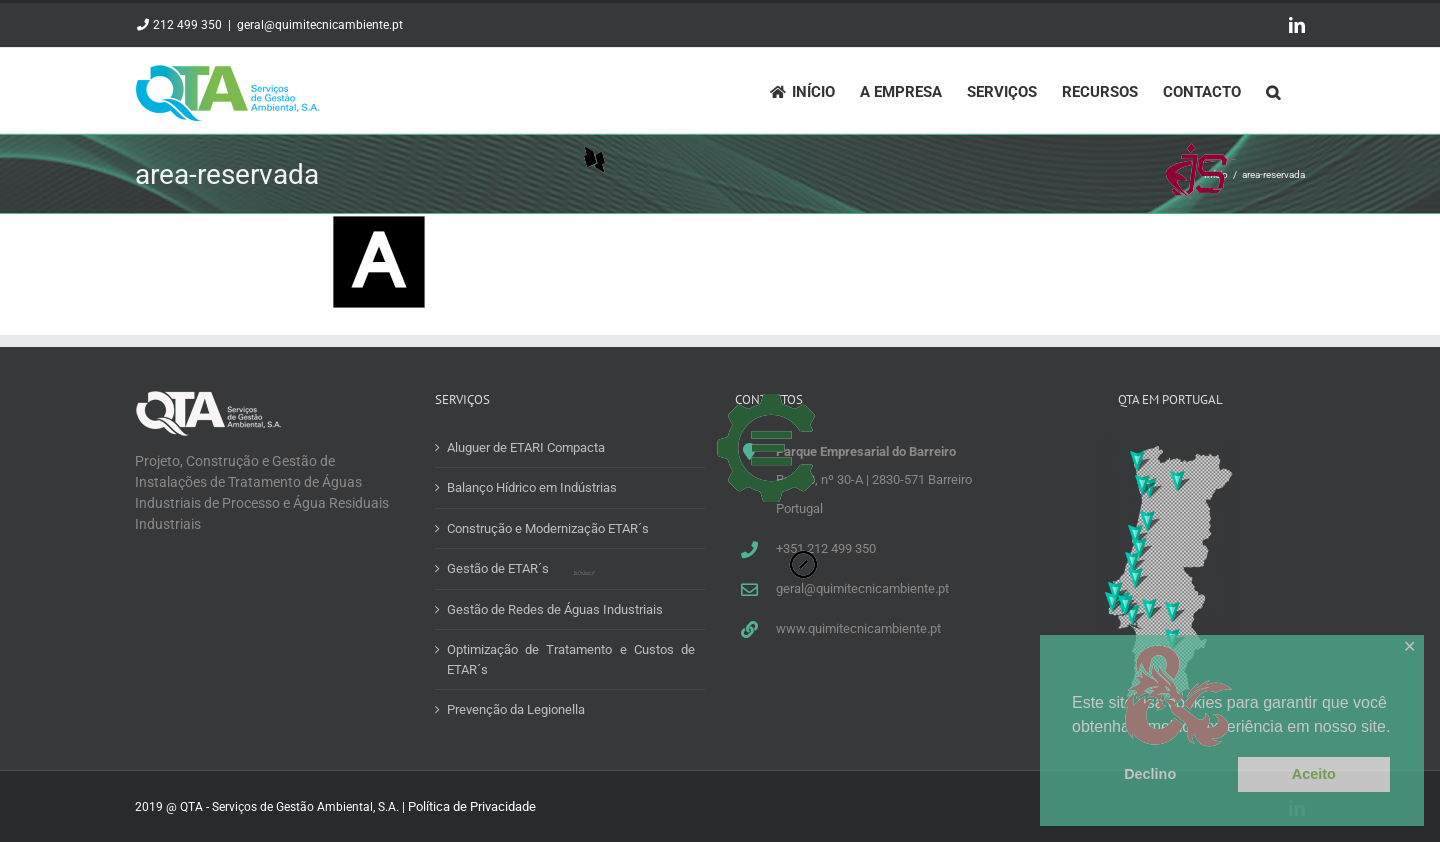  Describe the element at coordinates (1201, 171) in the screenshot. I see `ejs templating engine logo` at that location.